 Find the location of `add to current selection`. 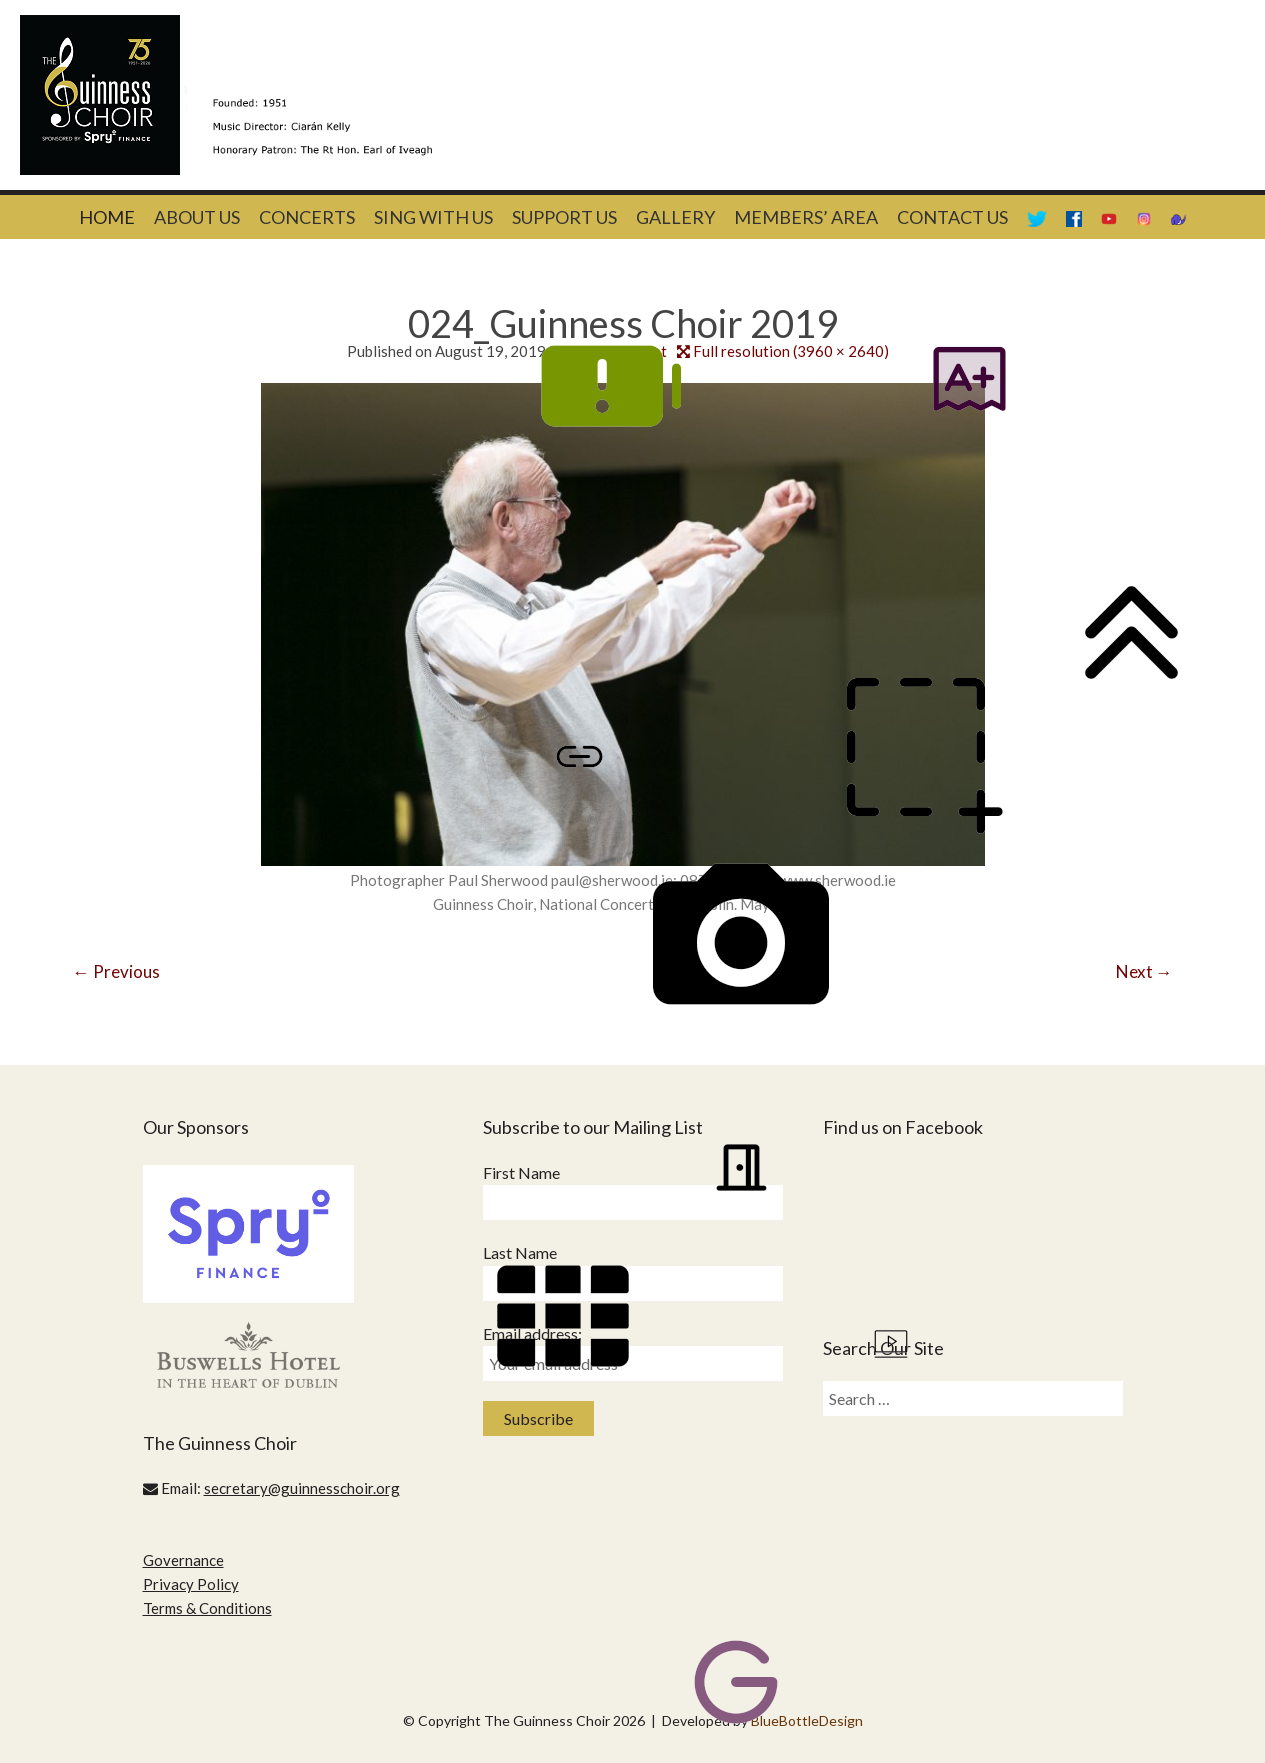

add to current selection is located at coordinates (916, 747).